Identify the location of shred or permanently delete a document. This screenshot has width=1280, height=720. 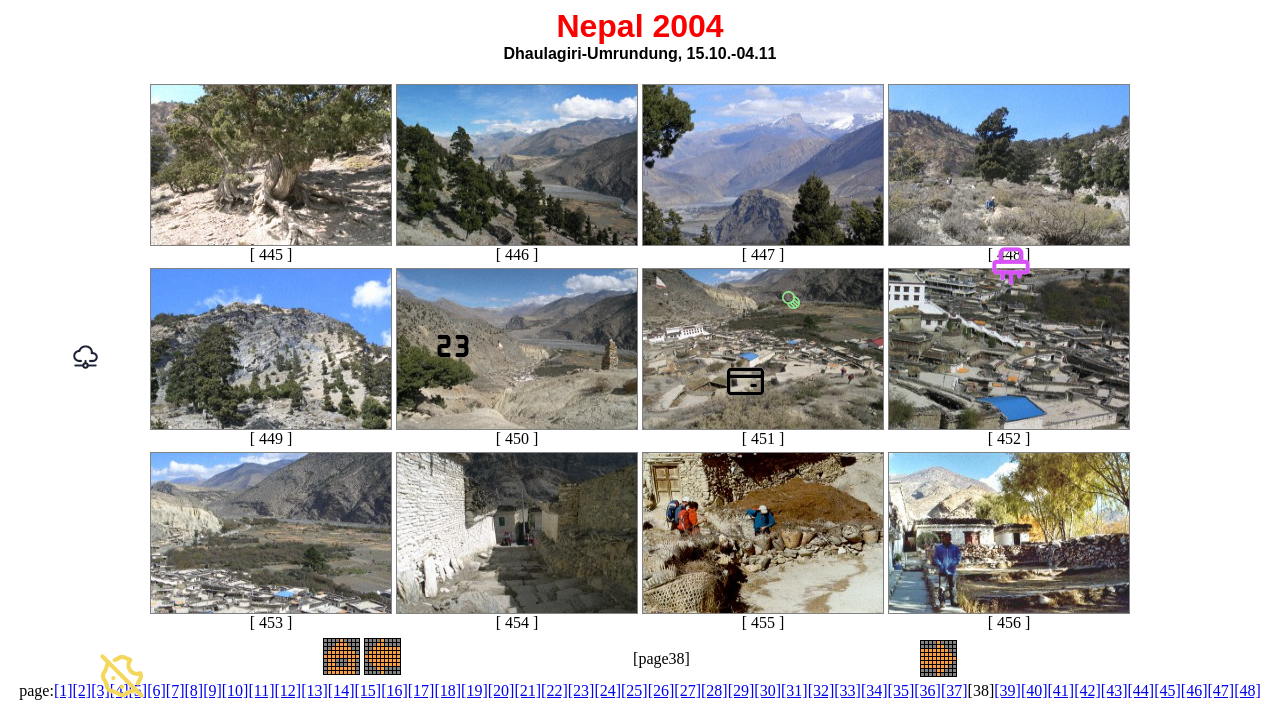
(1011, 266).